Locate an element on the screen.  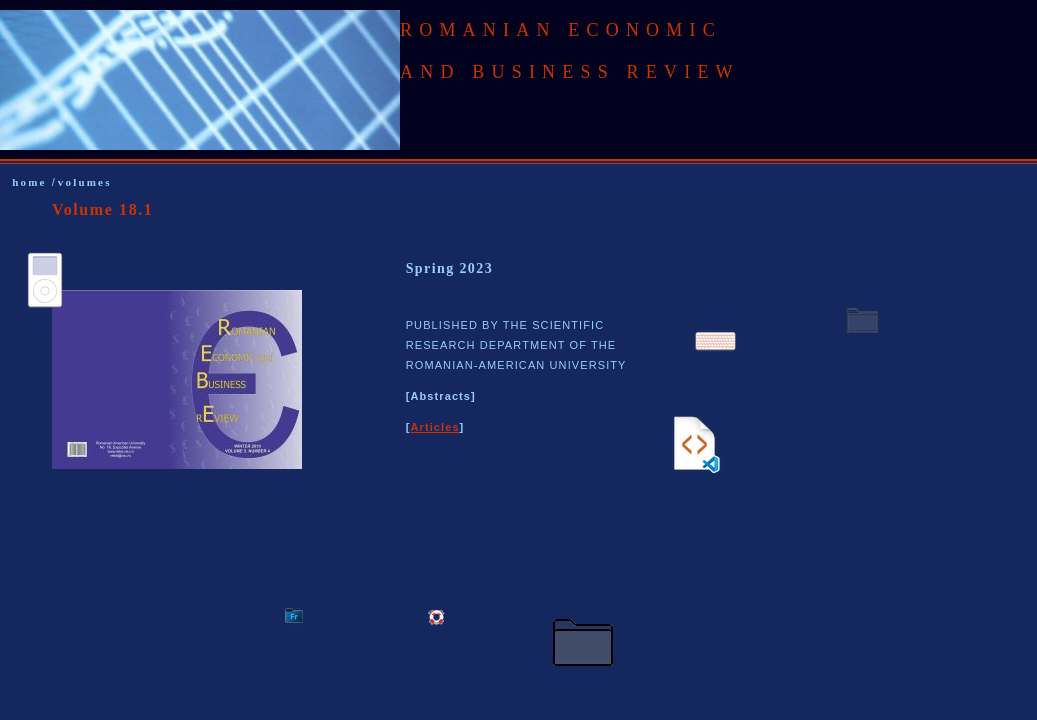
bluetooth keyboard connected is located at coordinates (715, 341).